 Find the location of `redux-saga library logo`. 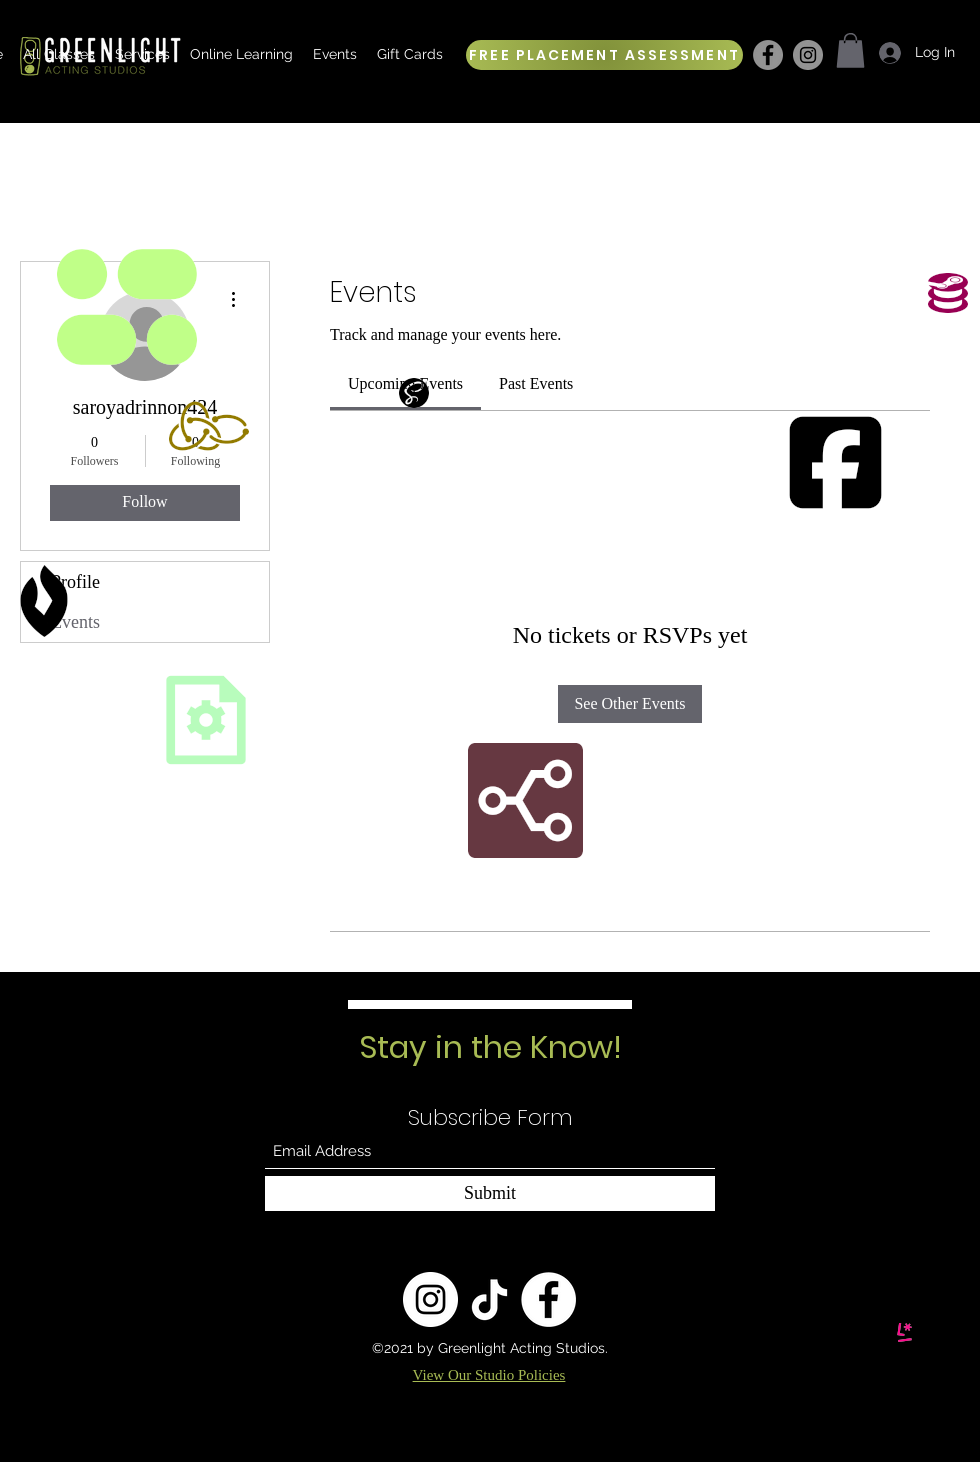

redux-saga library logo is located at coordinates (209, 426).